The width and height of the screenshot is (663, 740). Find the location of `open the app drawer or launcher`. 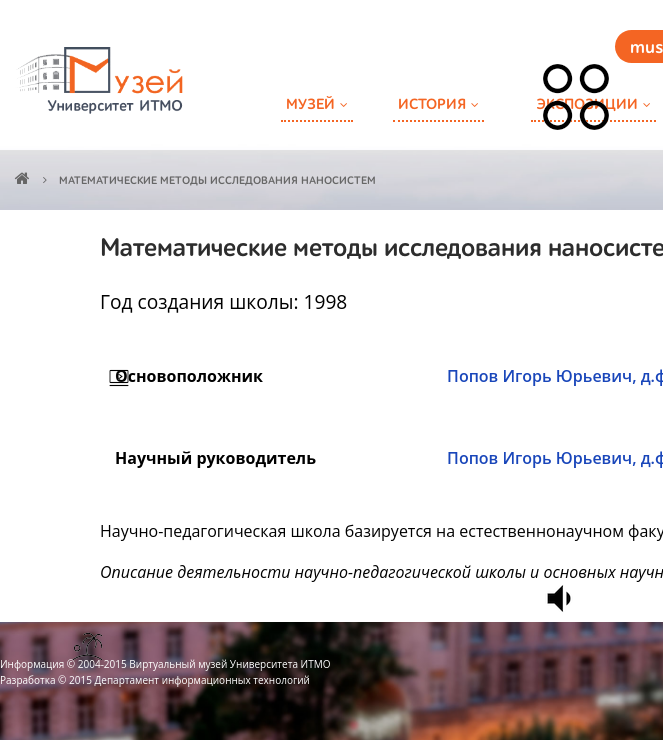

open the app drawer or launcher is located at coordinates (576, 97).